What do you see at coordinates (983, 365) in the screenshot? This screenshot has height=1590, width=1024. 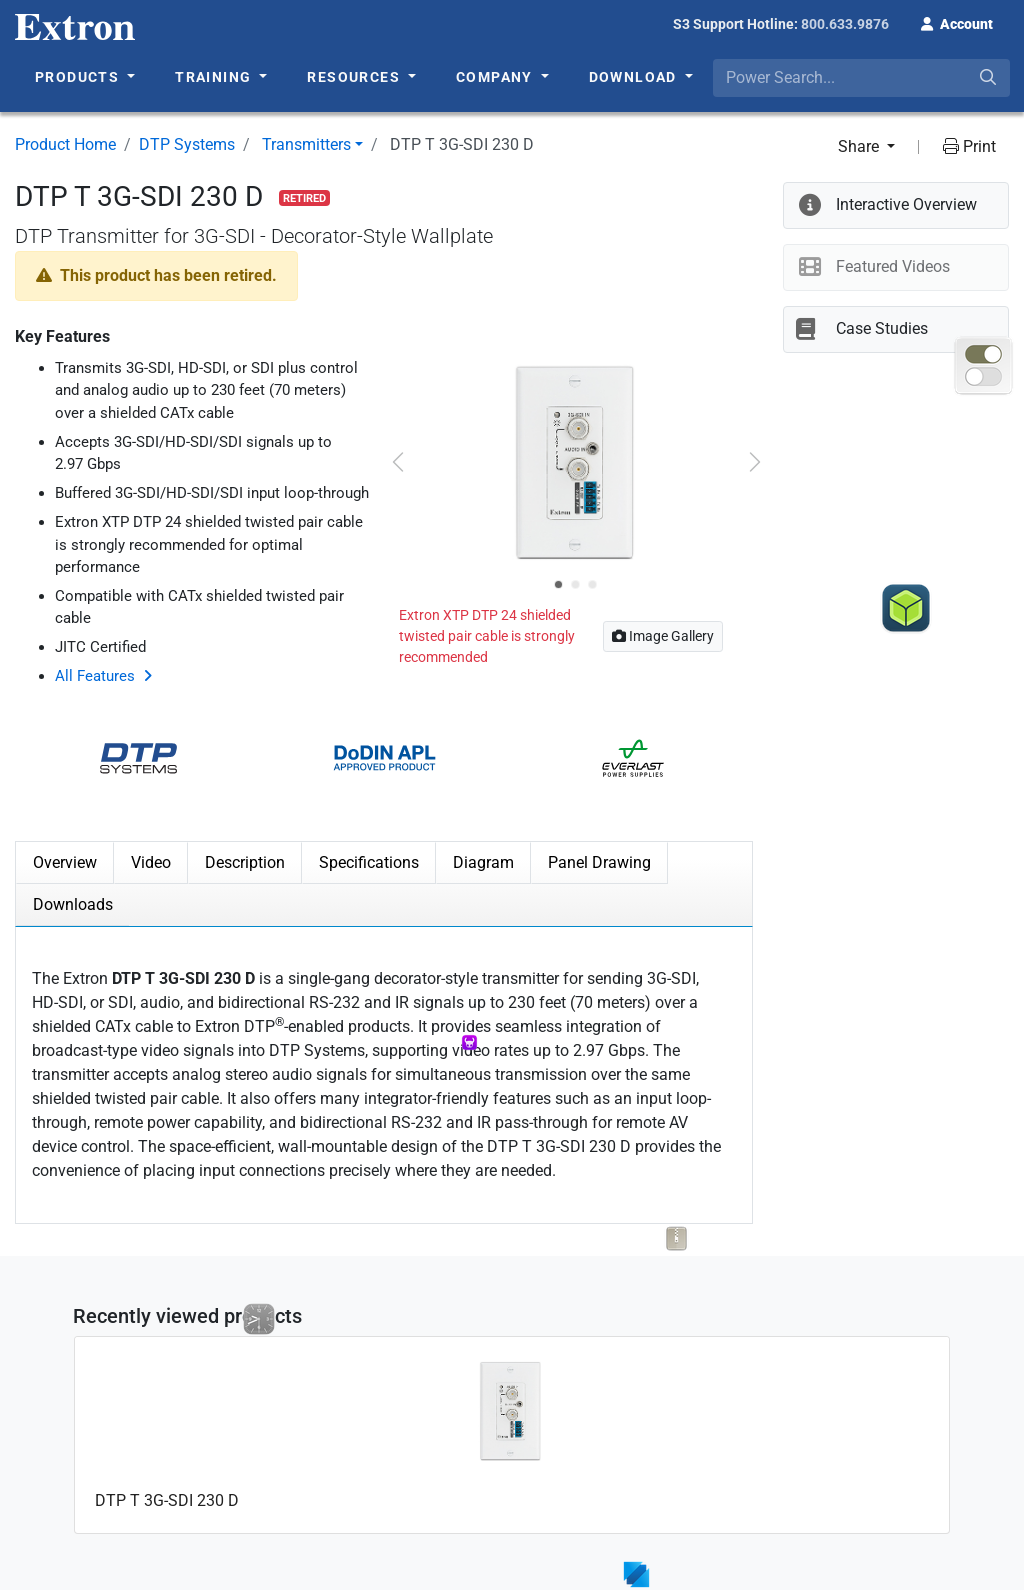 I see `open gnome tweaks to customize desktop settings` at bounding box center [983, 365].